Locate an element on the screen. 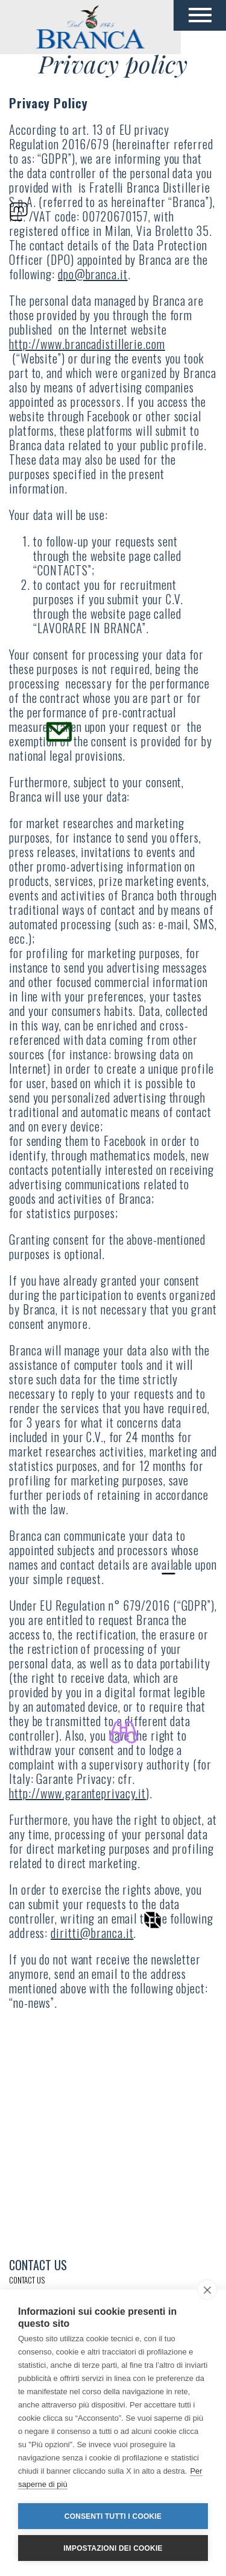  search or explore content is located at coordinates (124, 1732).